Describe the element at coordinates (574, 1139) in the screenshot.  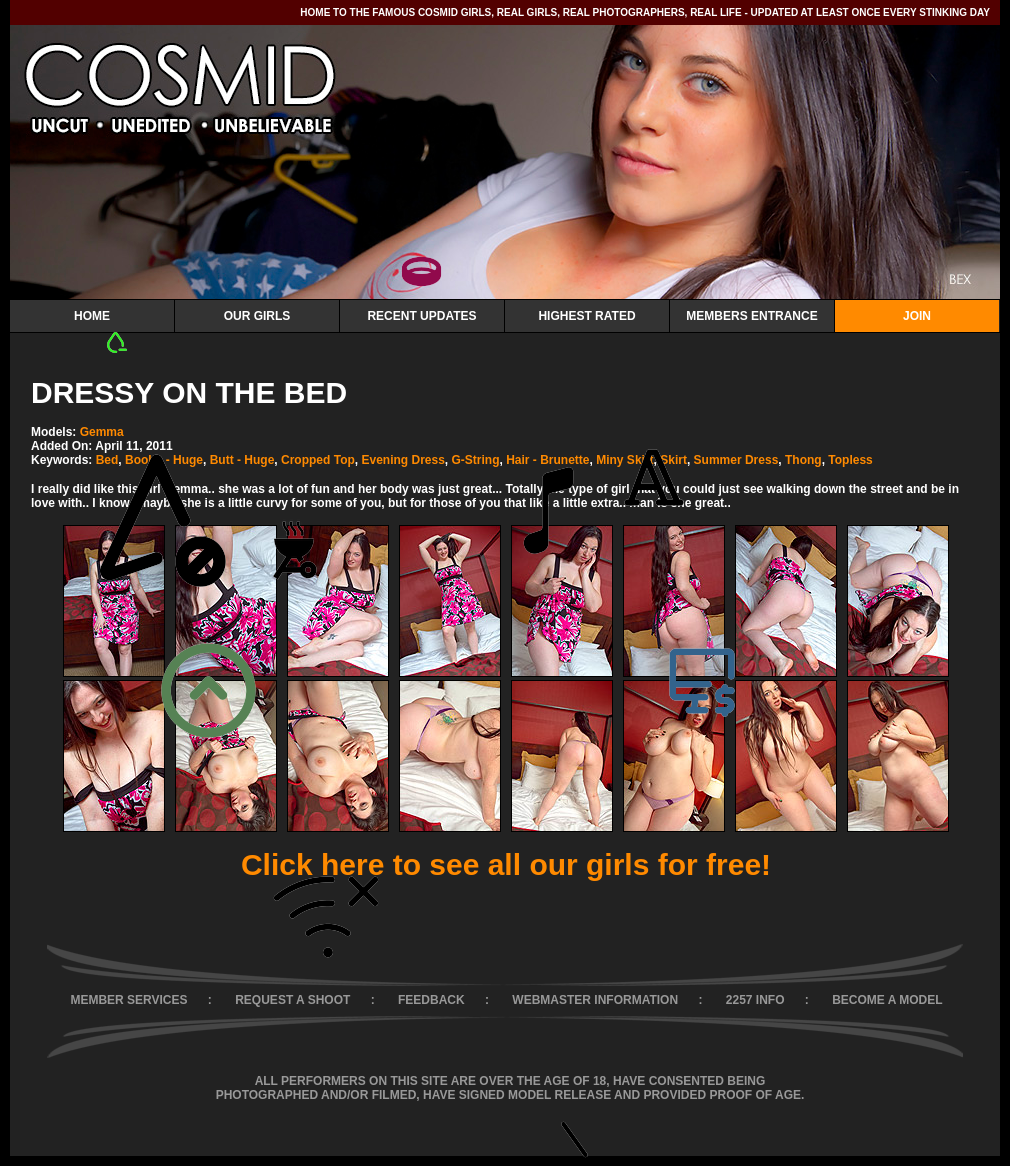
I see `indicates a disabled or unavailable feature` at that location.